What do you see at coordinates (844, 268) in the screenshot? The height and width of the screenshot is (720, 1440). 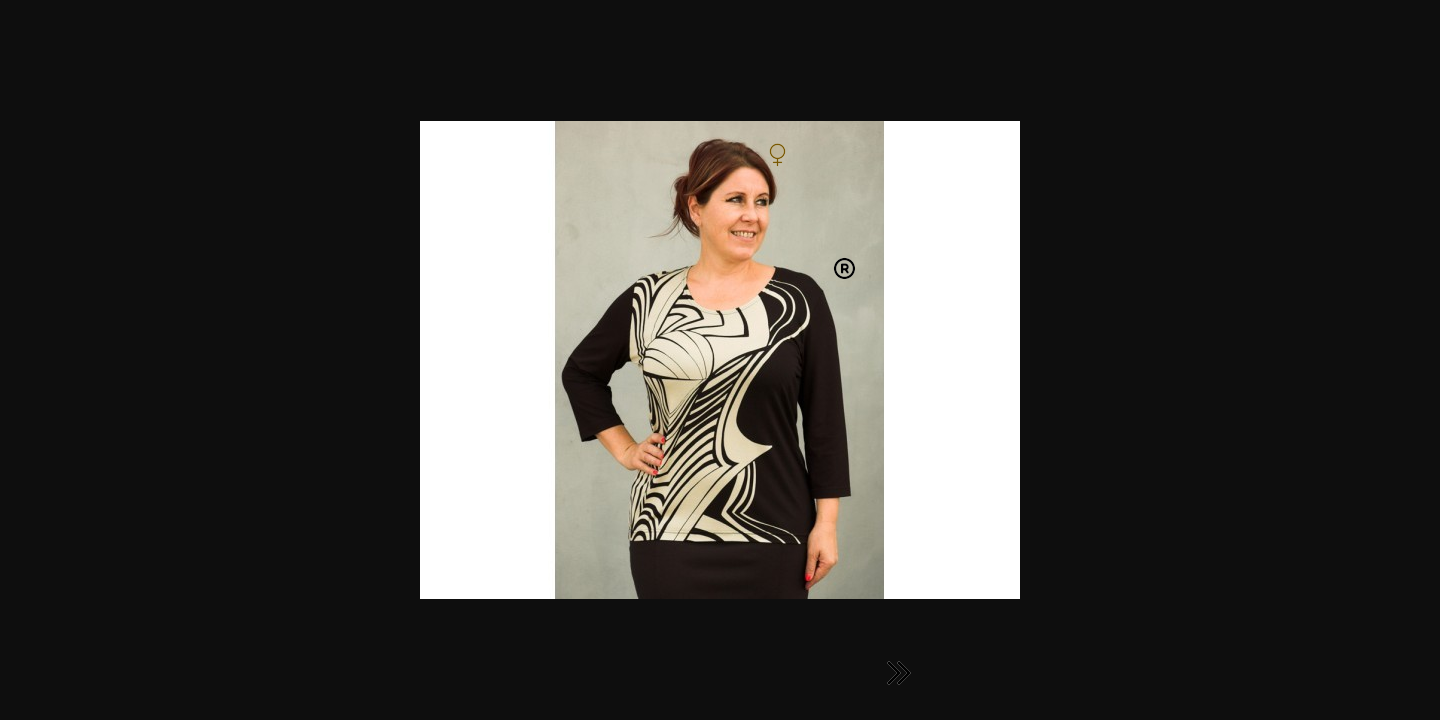 I see `indicates registered trademark status` at bounding box center [844, 268].